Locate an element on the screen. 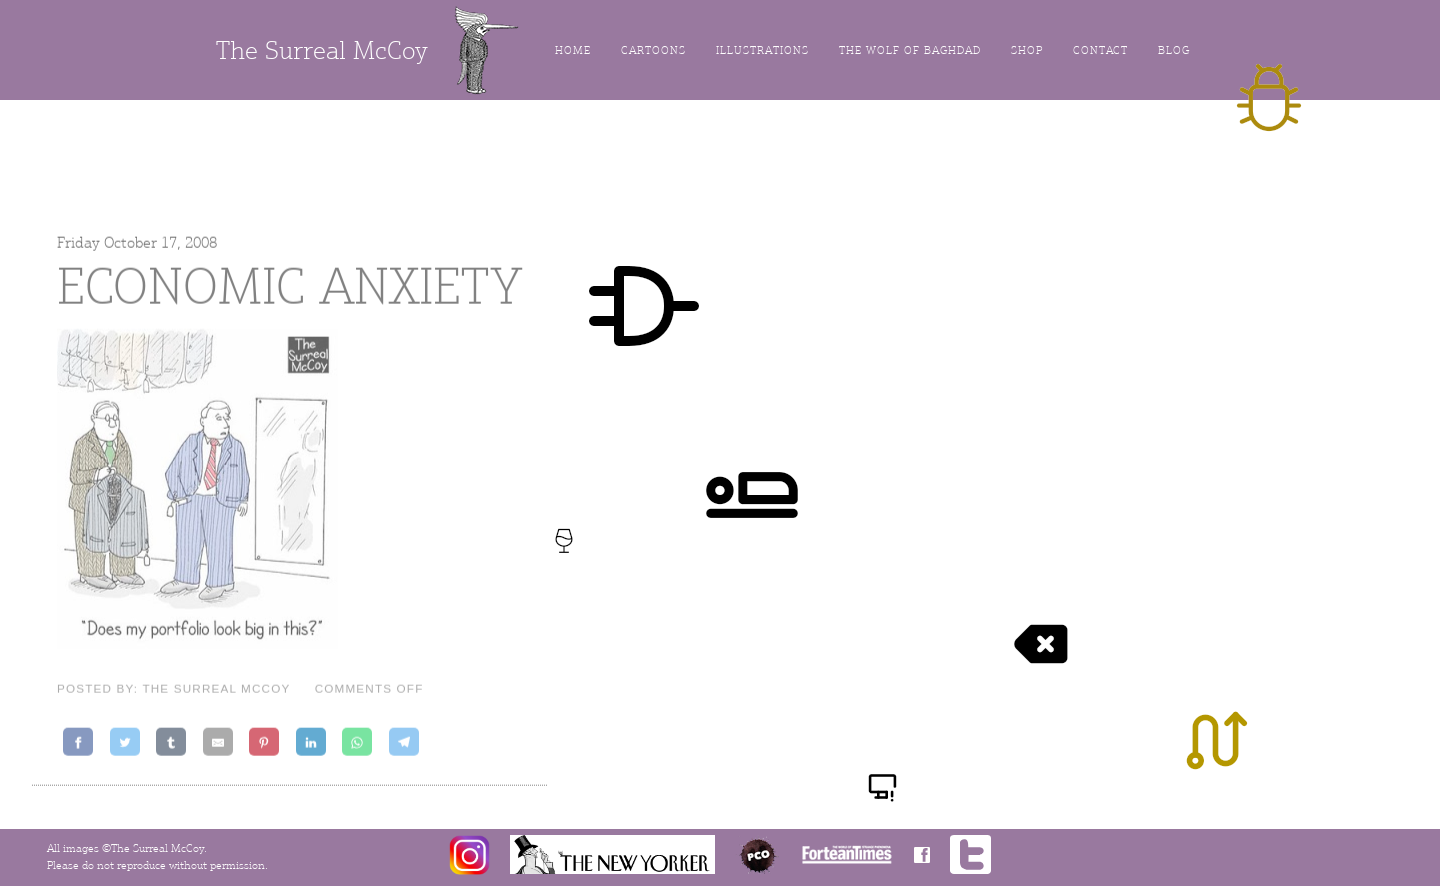  s-turn or winding road ahead is located at coordinates (1215, 740).